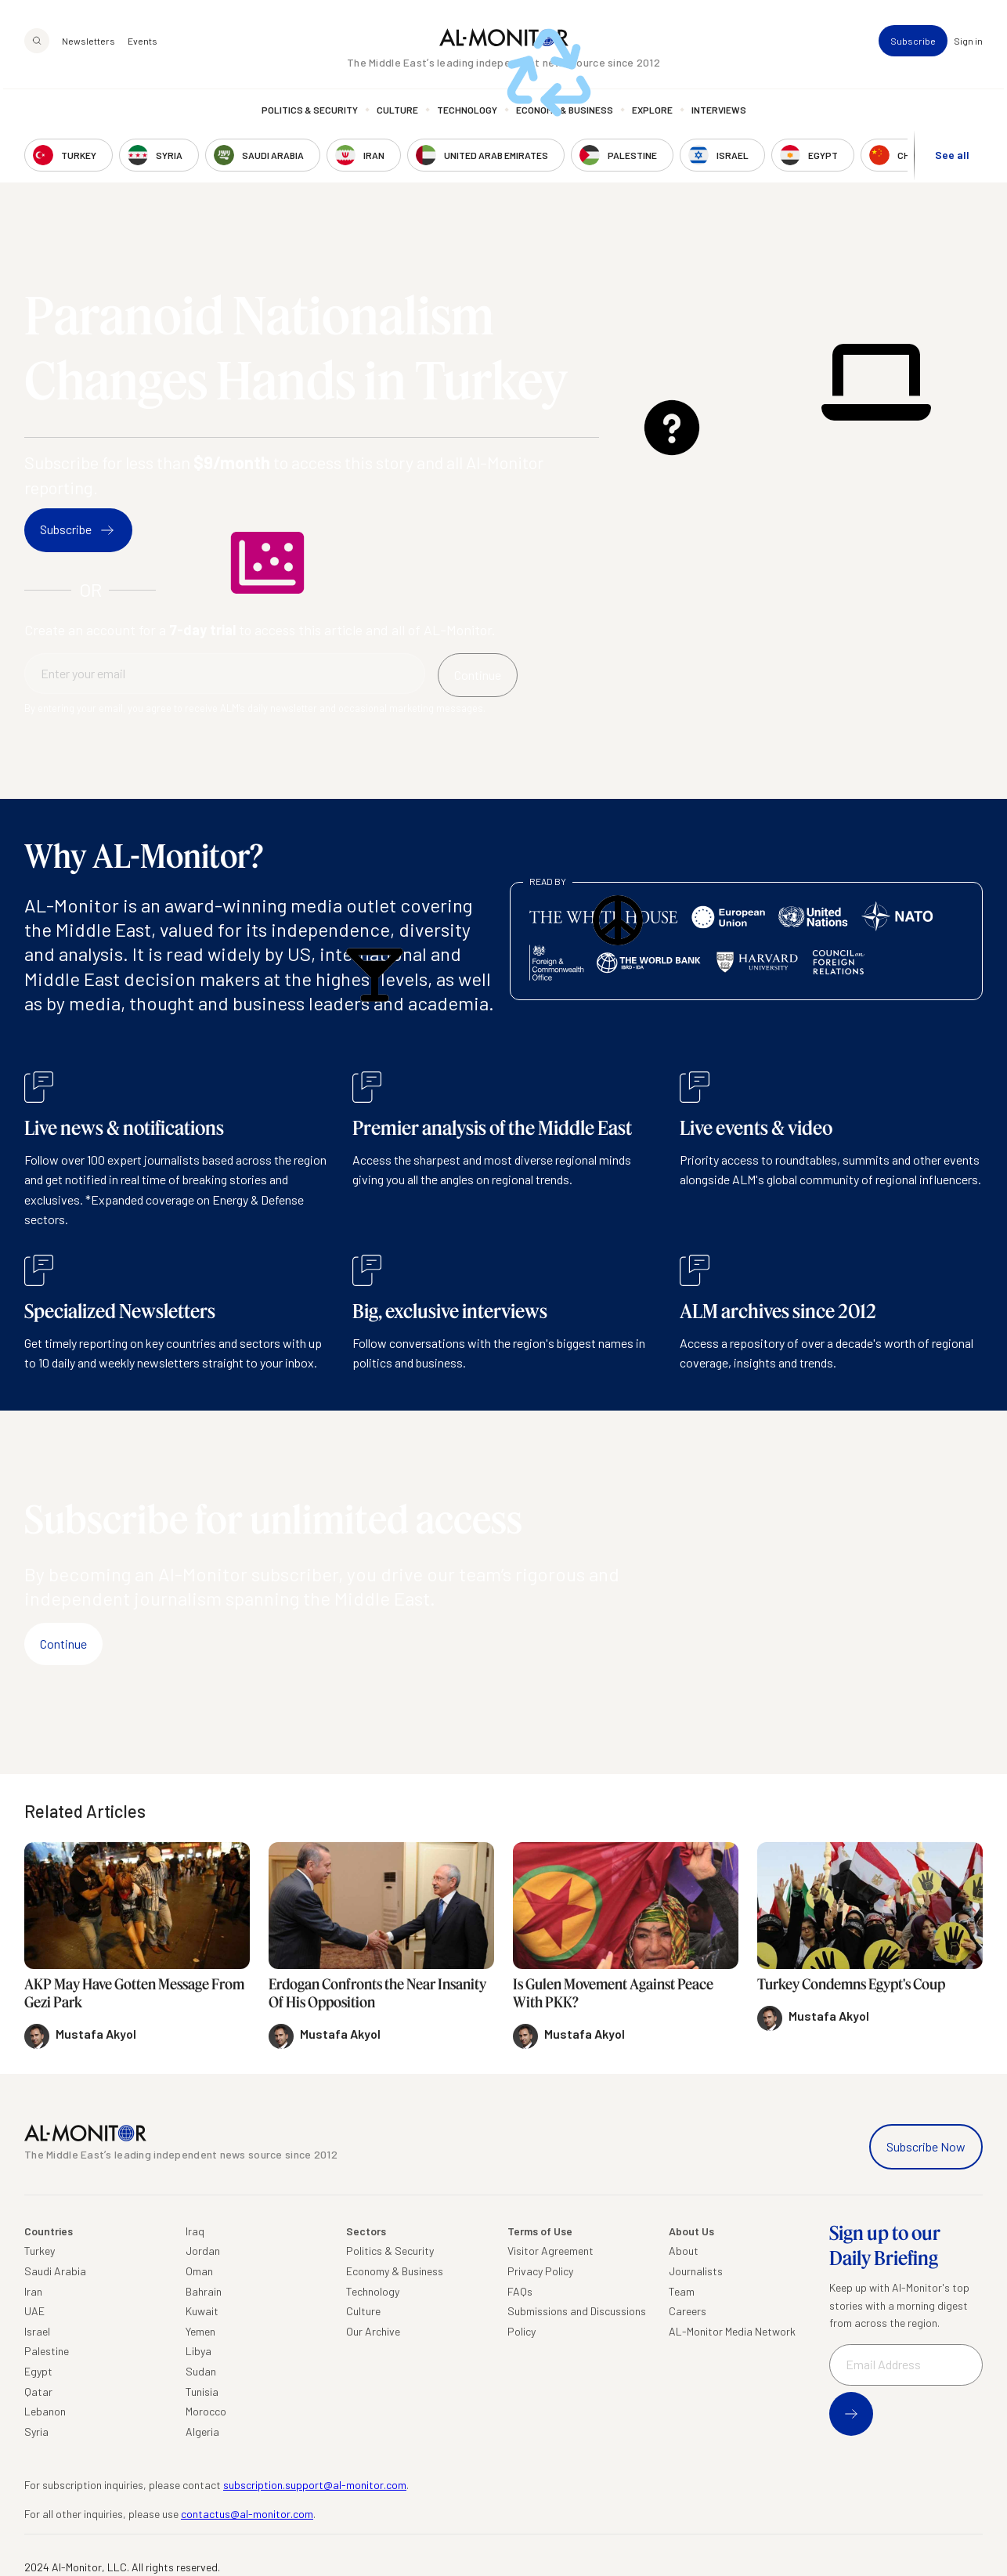  What do you see at coordinates (549, 70) in the screenshot?
I see `indicates recyclable or eco-friendly content` at bounding box center [549, 70].